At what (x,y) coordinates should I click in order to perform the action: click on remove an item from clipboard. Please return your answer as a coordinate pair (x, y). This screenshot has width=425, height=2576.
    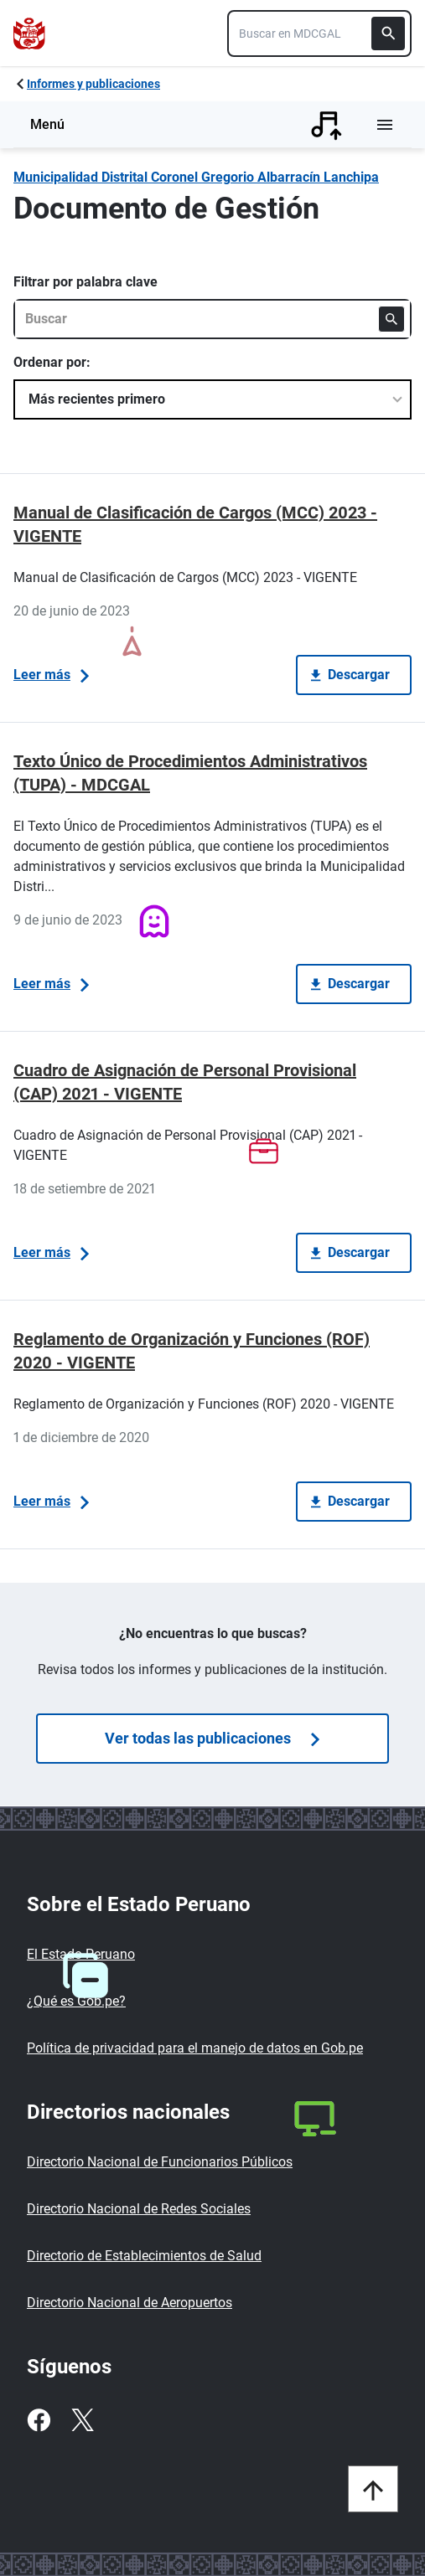
    Looking at the image, I should click on (86, 1976).